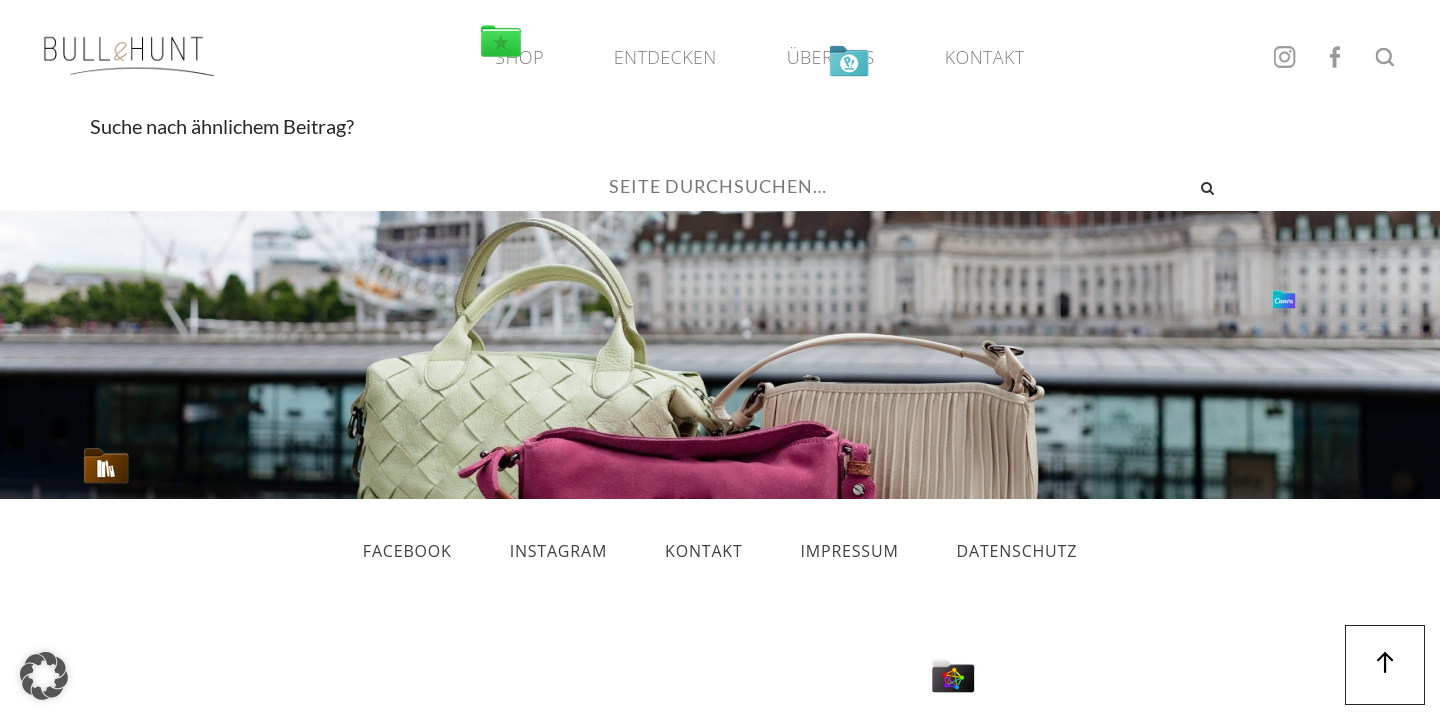 Image resolution: width=1440 pixels, height=720 pixels. I want to click on open folder containing Canva project files, so click(1284, 300).